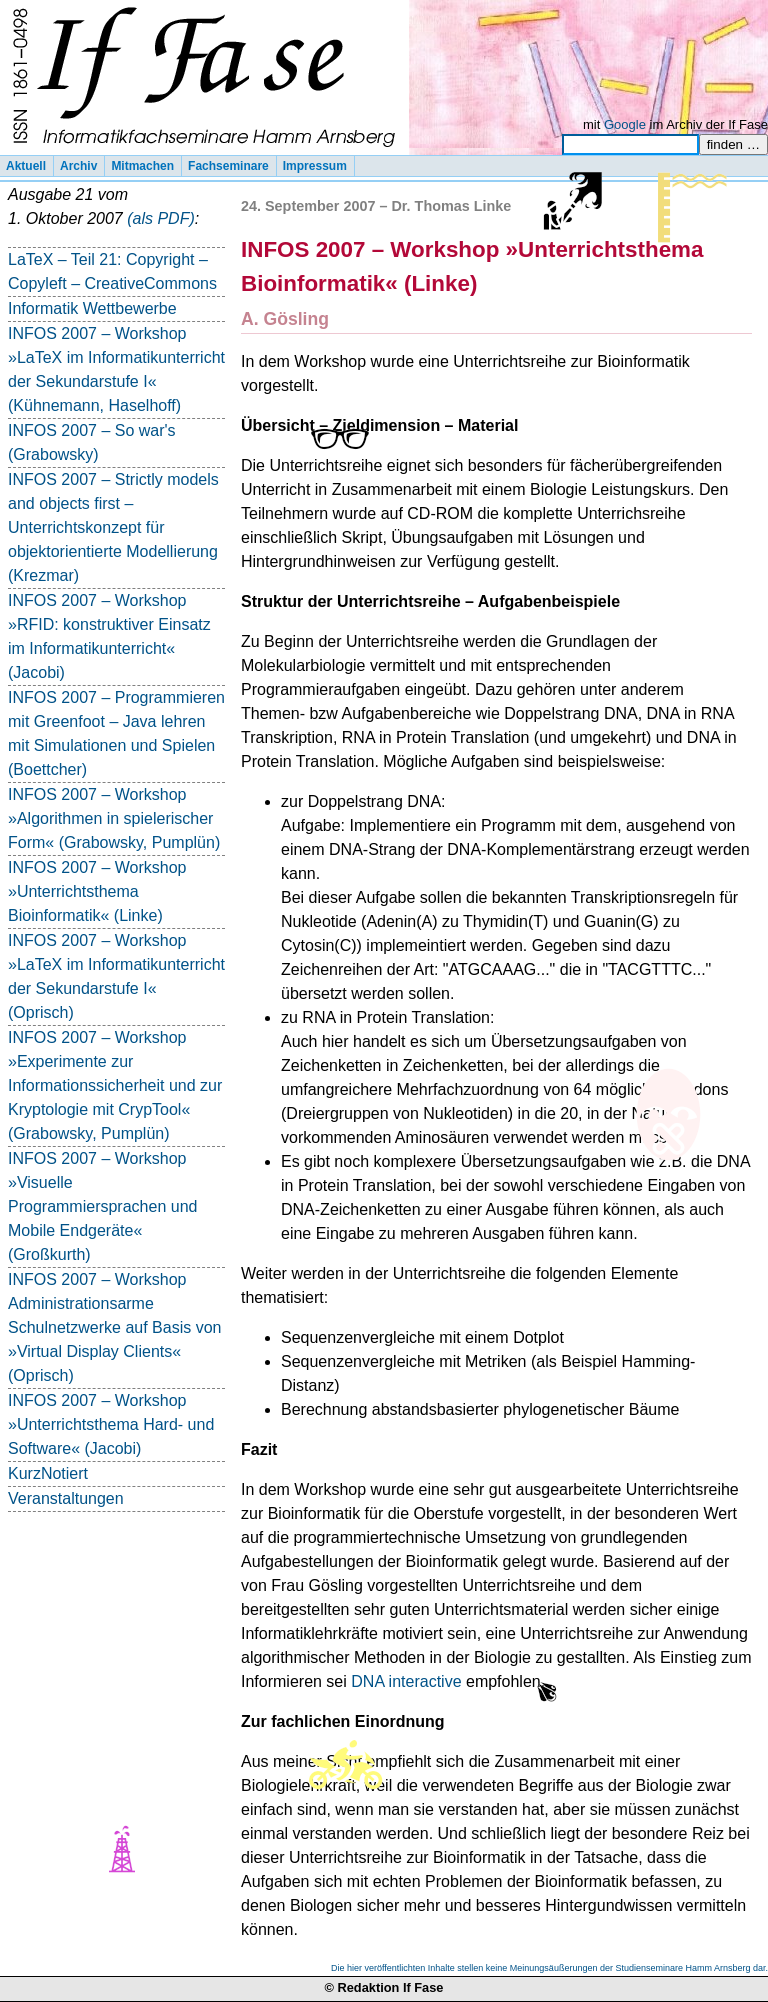  I want to click on select motorcycle or racing bike vehicle, so click(344, 1762).